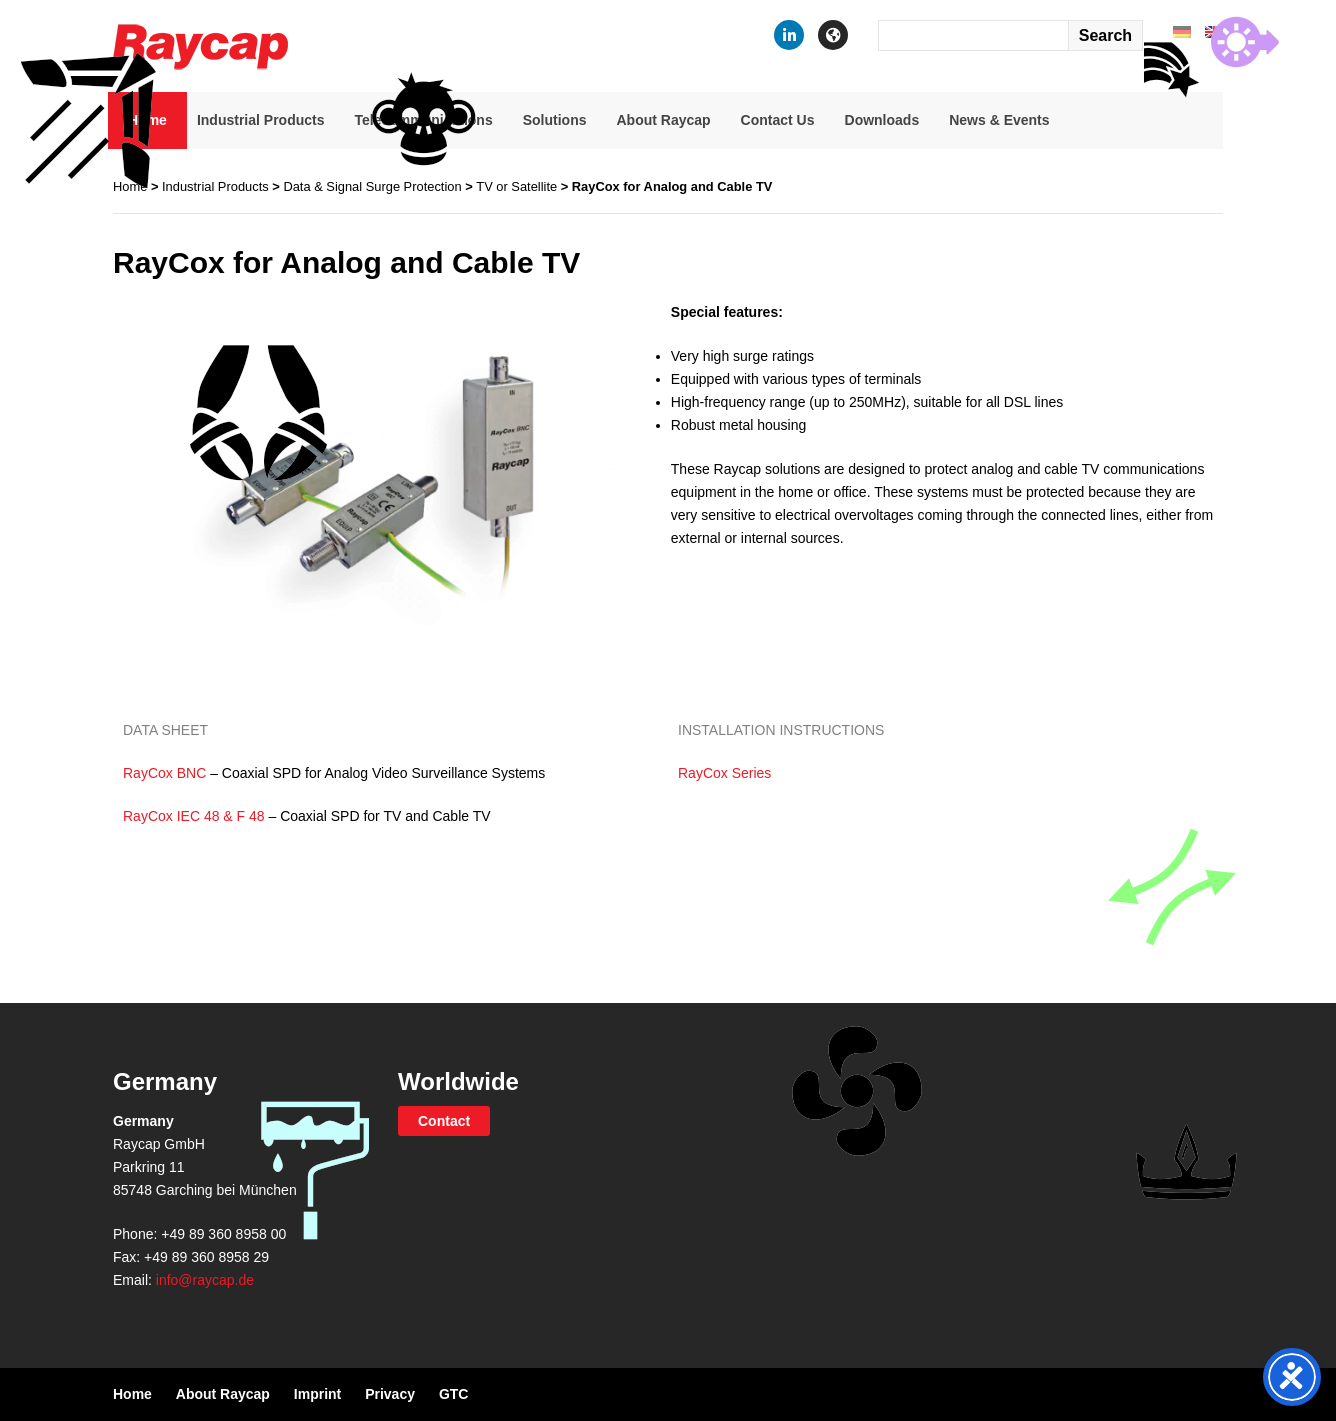 The width and height of the screenshot is (1336, 1421). Describe the element at coordinates (1173, 71) in the screenshot. I see `indicates a special achievement or rare reward` at that location.